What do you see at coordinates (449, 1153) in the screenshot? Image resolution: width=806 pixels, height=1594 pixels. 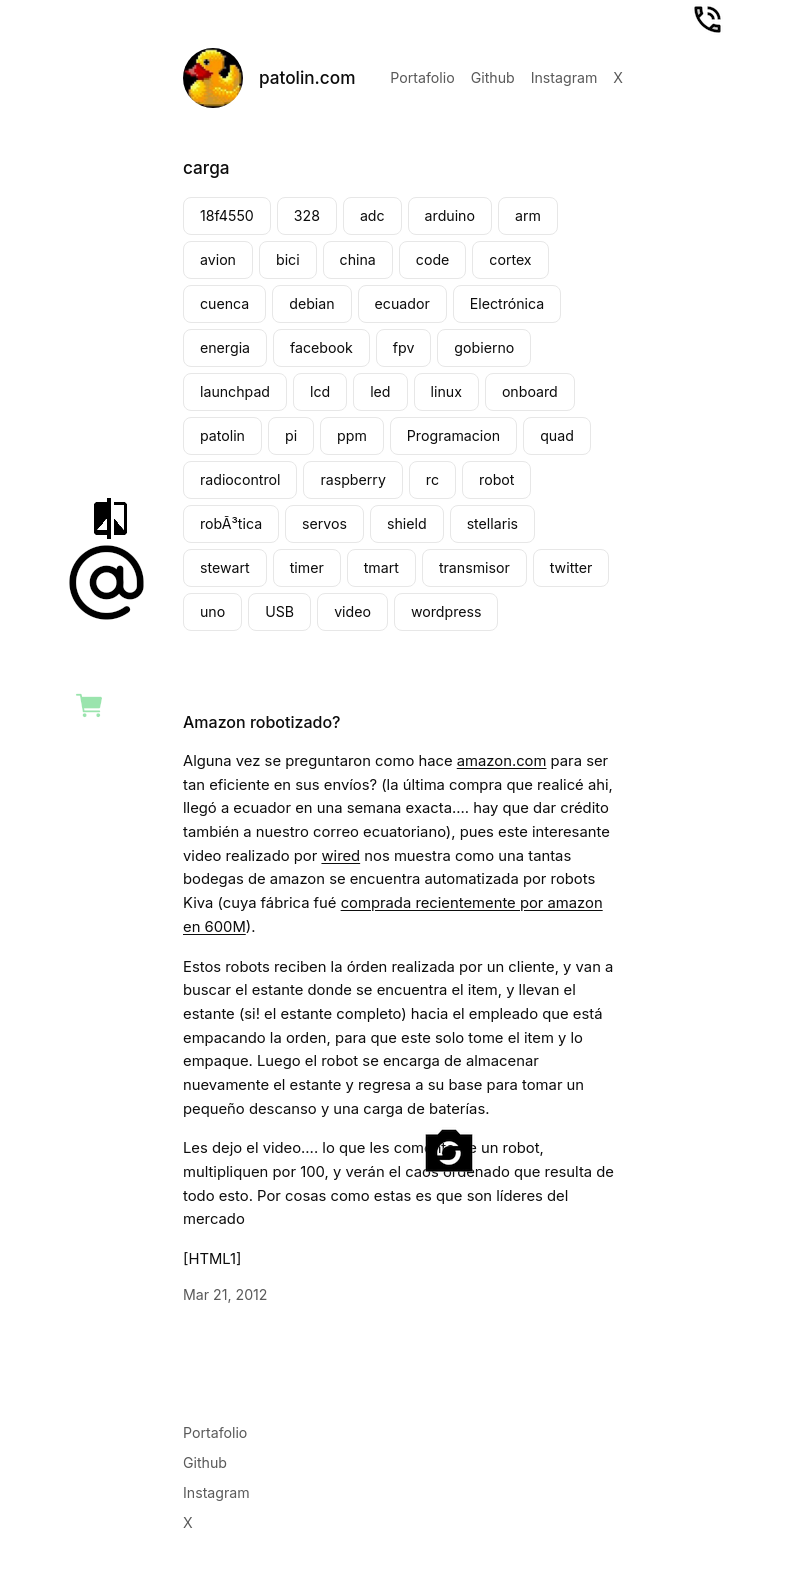 I see `switch to party mode camera filter` at bounding box center [449, 1153].